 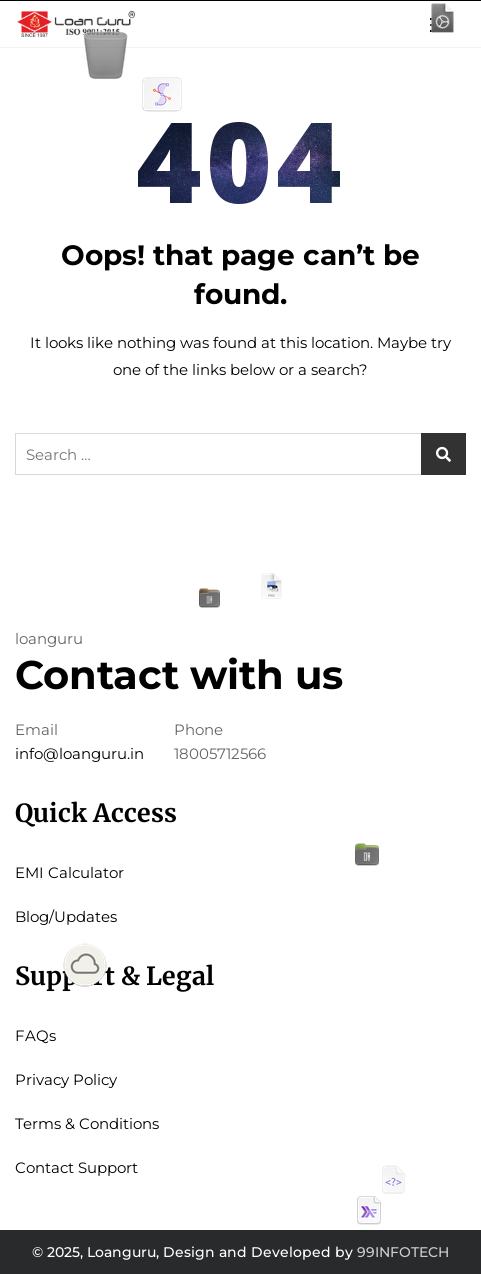 What do you see at coordinates (369, 1210) in the screenshot?
I see `a haskell source code file` at bounding box center [369, 1210].